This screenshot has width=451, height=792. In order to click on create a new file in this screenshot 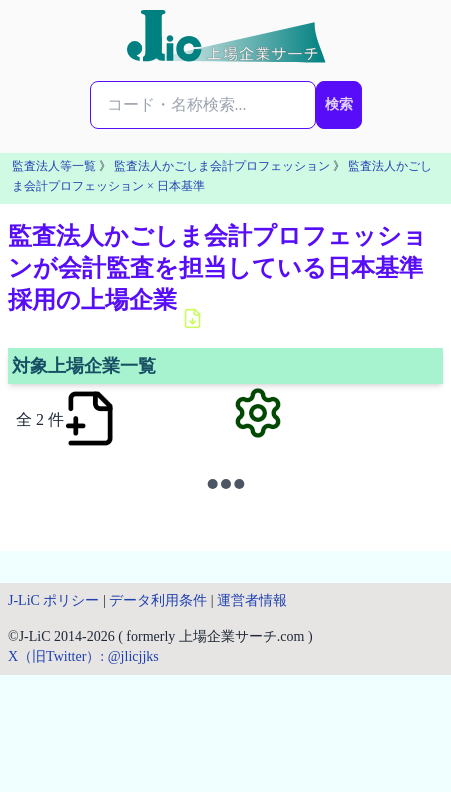, I will do `click(90, 418)`.